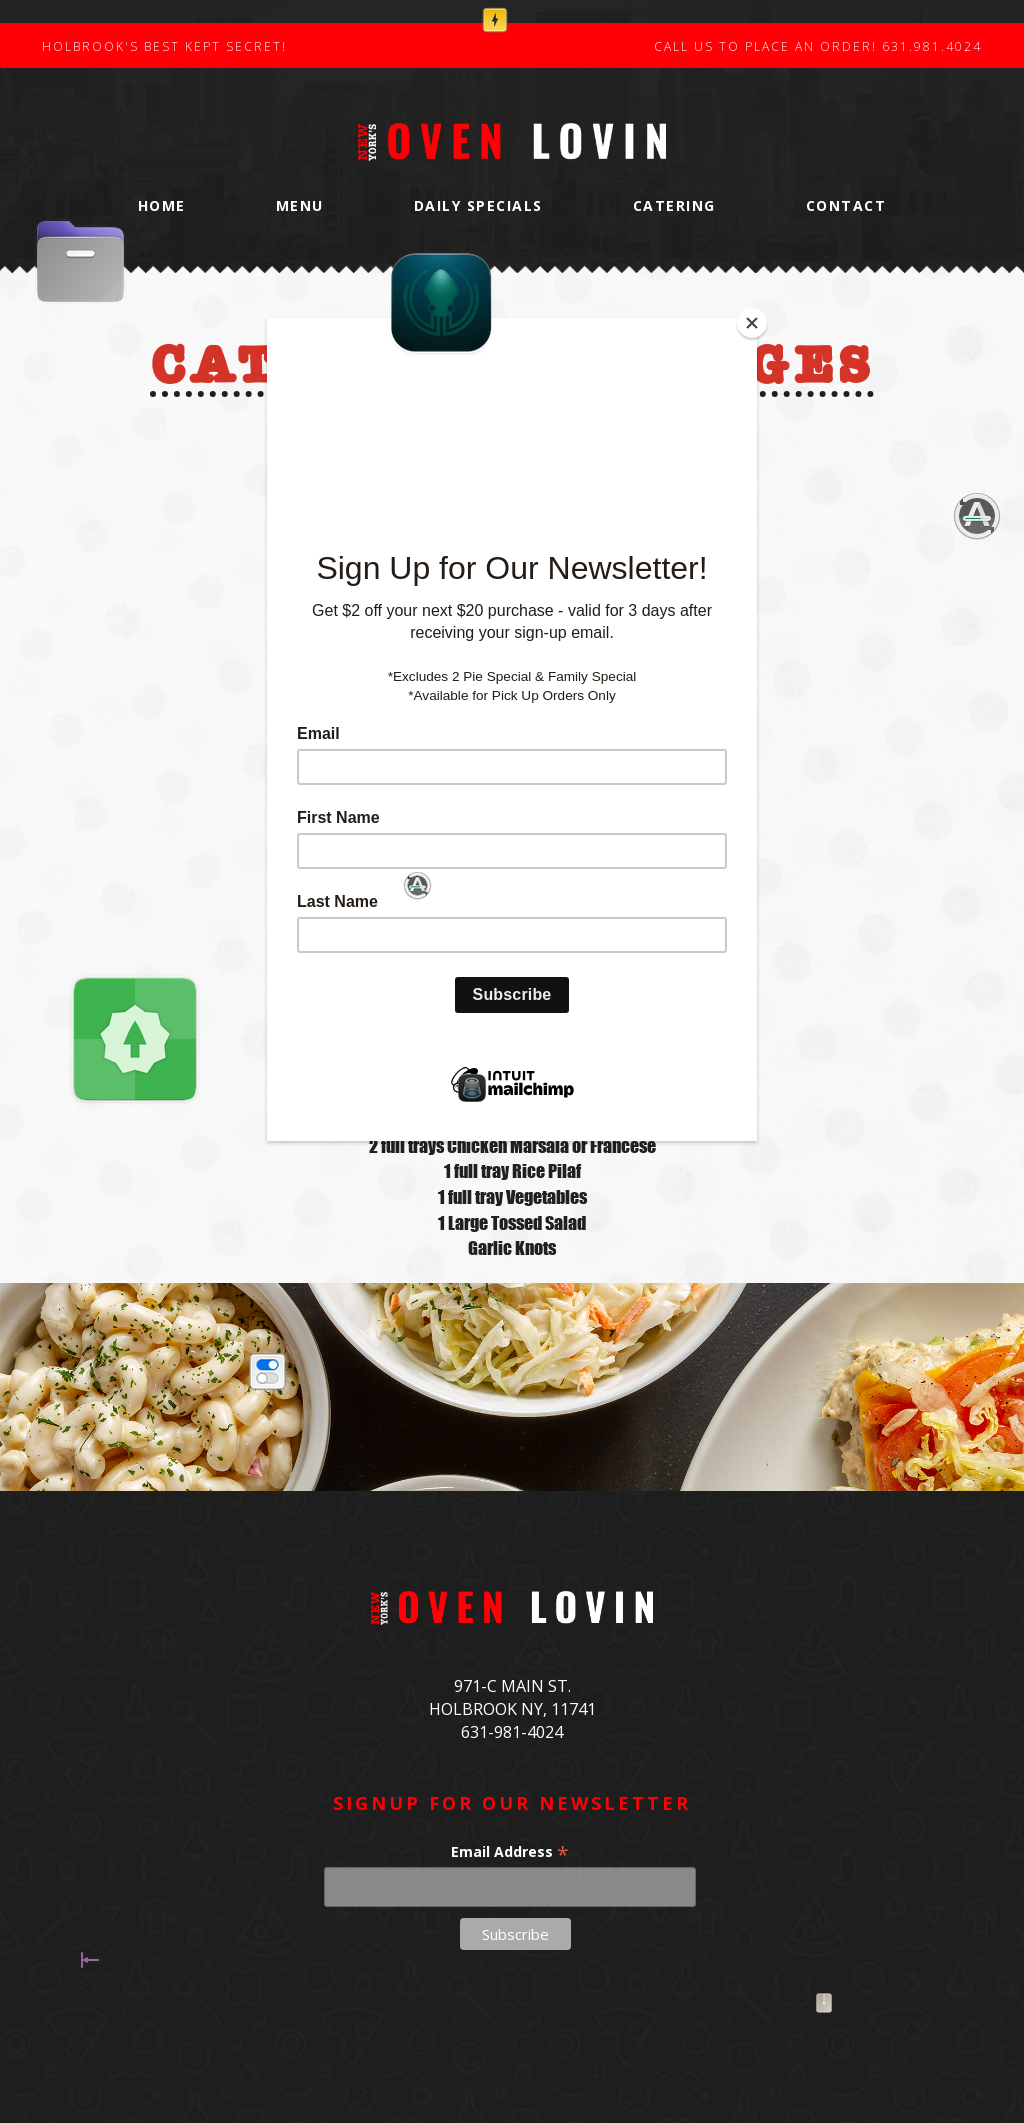  Describe the element at coordinates (824, 2003) in the screenshot. I see `open engrampa archive manager` at that location.